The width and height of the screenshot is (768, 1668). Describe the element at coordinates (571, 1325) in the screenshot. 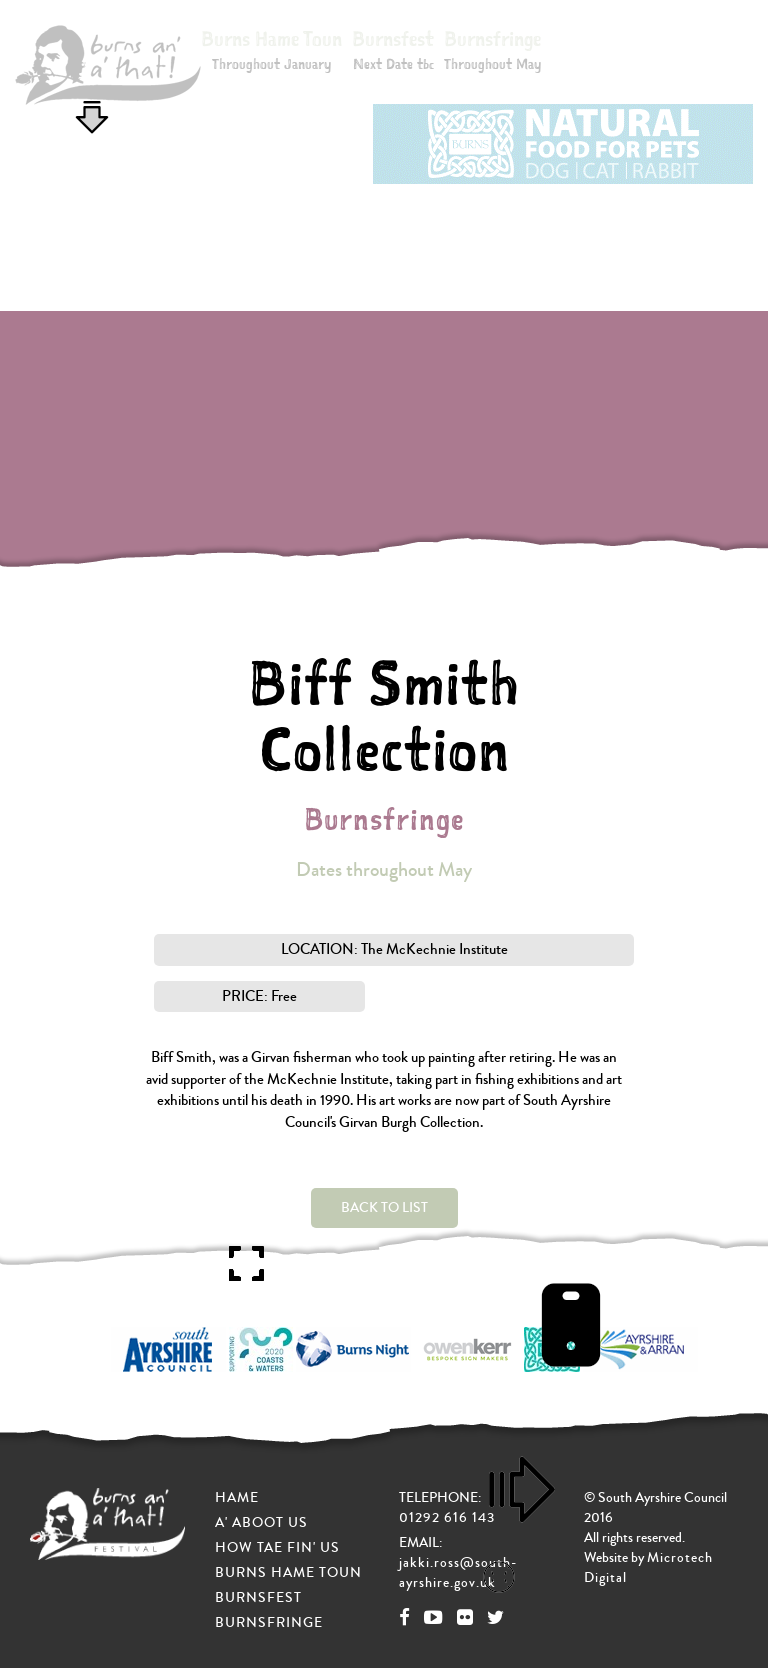

I see `switch to mobile view` at that location.